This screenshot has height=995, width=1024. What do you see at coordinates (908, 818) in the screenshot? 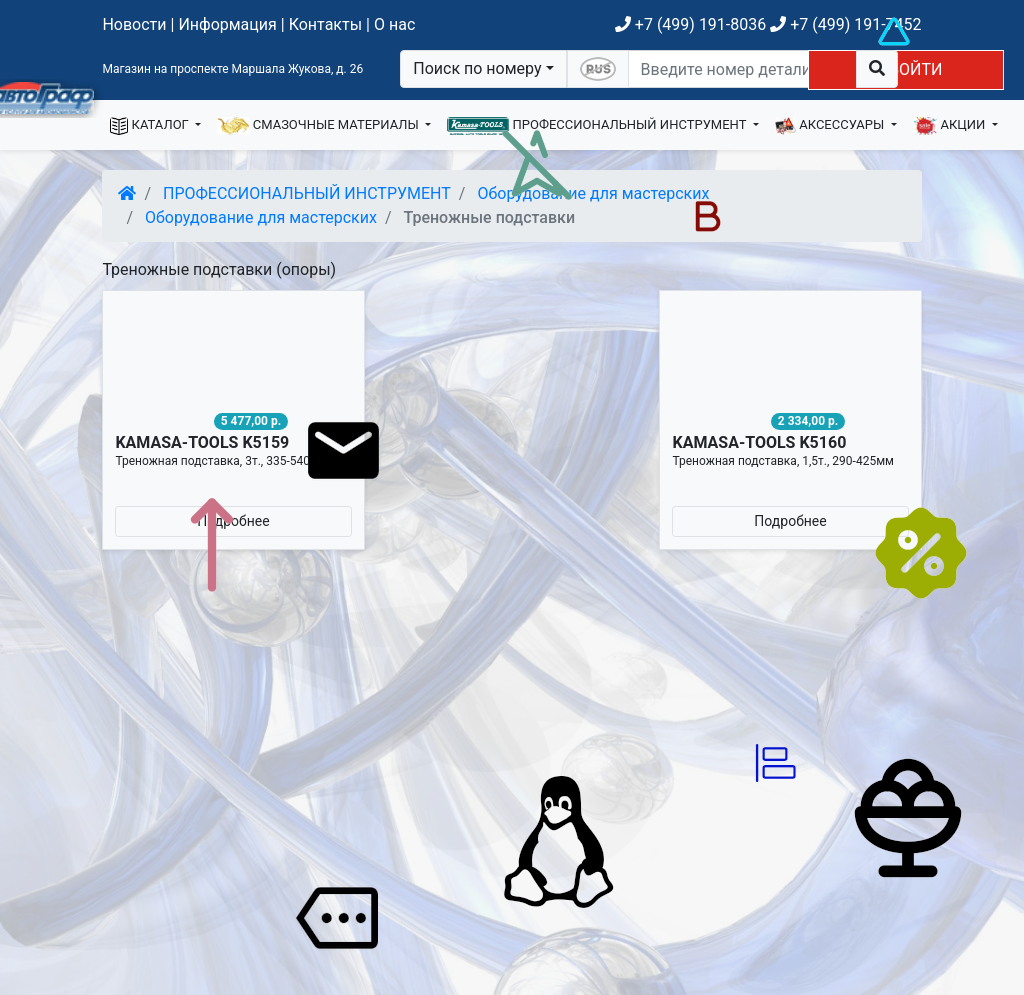
I see `view dessert or ice cream options` at bounding box center [908, 818].